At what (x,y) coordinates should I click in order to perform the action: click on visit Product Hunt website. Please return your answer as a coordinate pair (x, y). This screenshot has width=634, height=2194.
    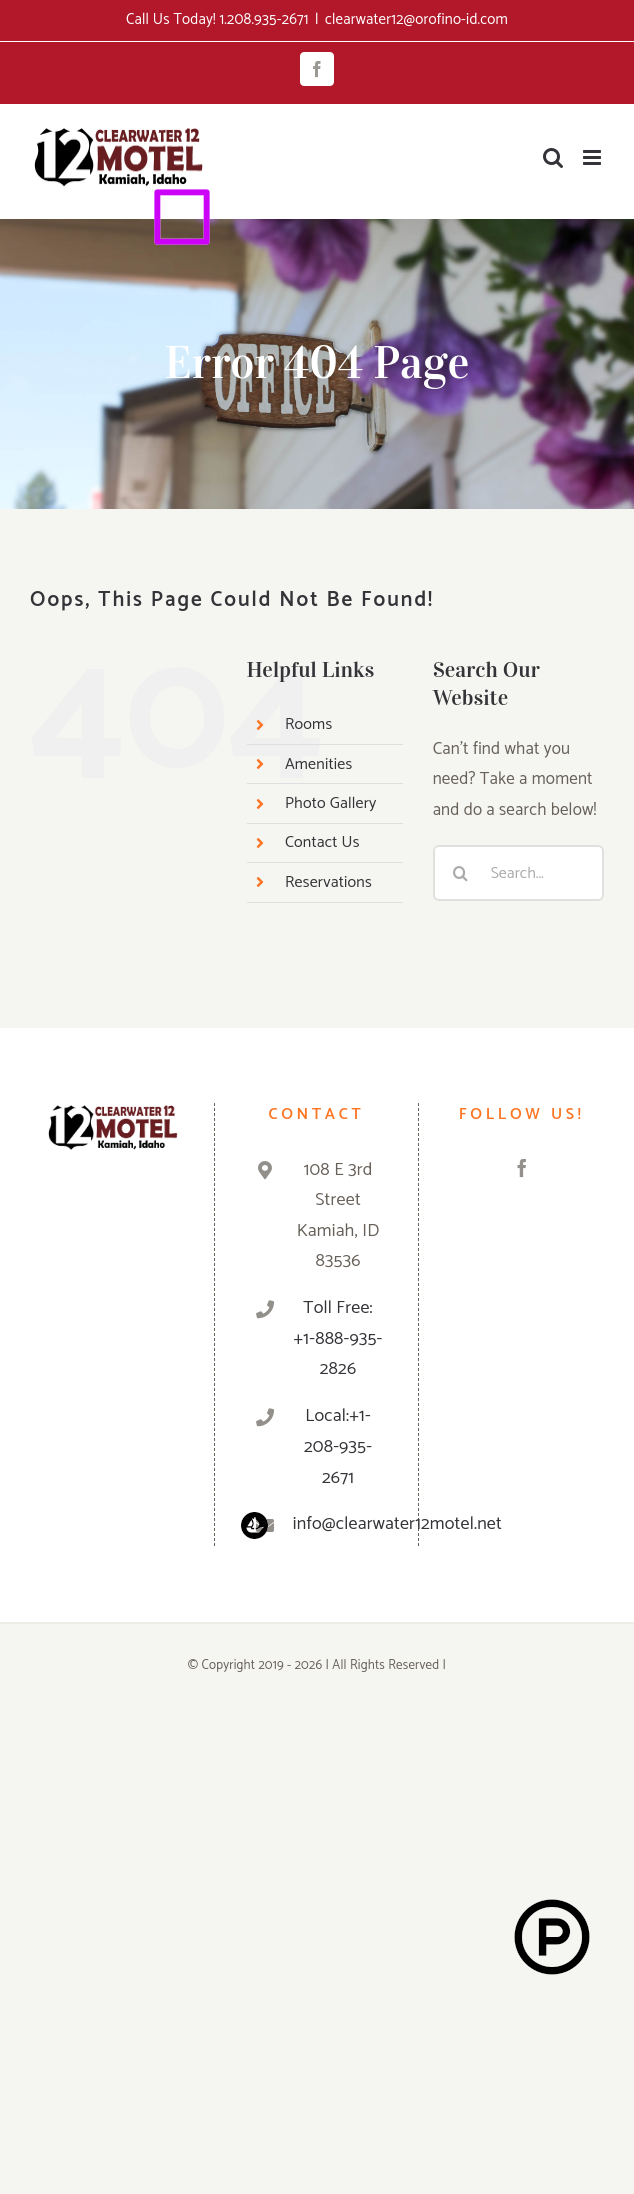
    Looking at the image, I should click on (552, 1937).